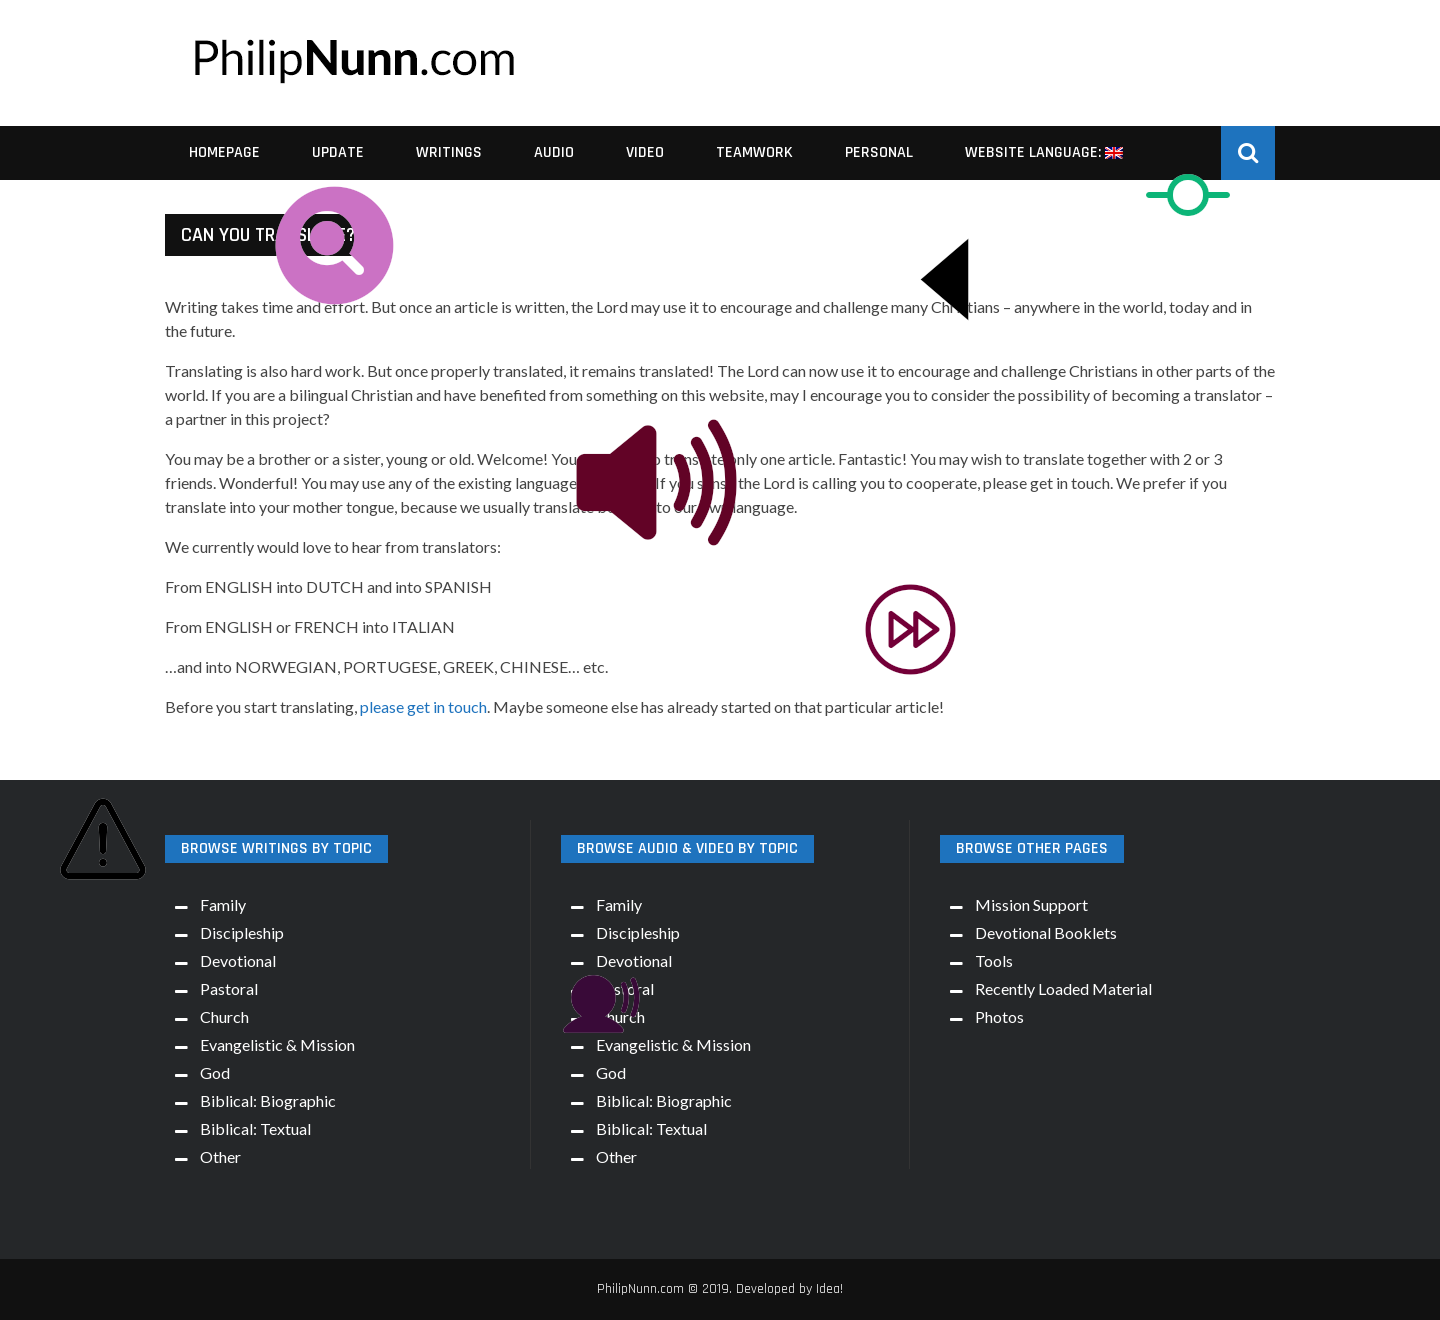  Describe the element at coordinates (1188, 195) in the screenshot. I see `view commit details in version control` at that location.